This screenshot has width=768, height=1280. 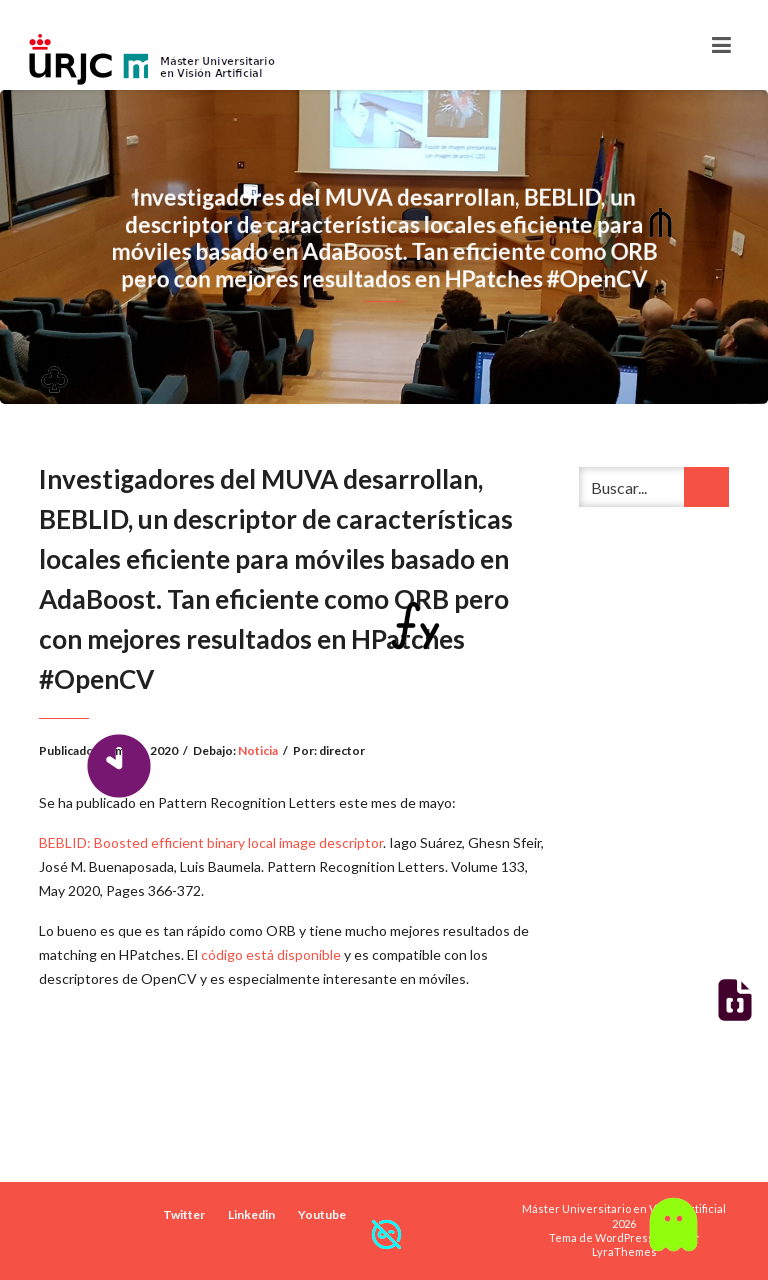 What do you see at coordinates (119, 766) in the screenshot?
I see `indicates the current time is 10 o'clock` at bounding box center [119, 766].